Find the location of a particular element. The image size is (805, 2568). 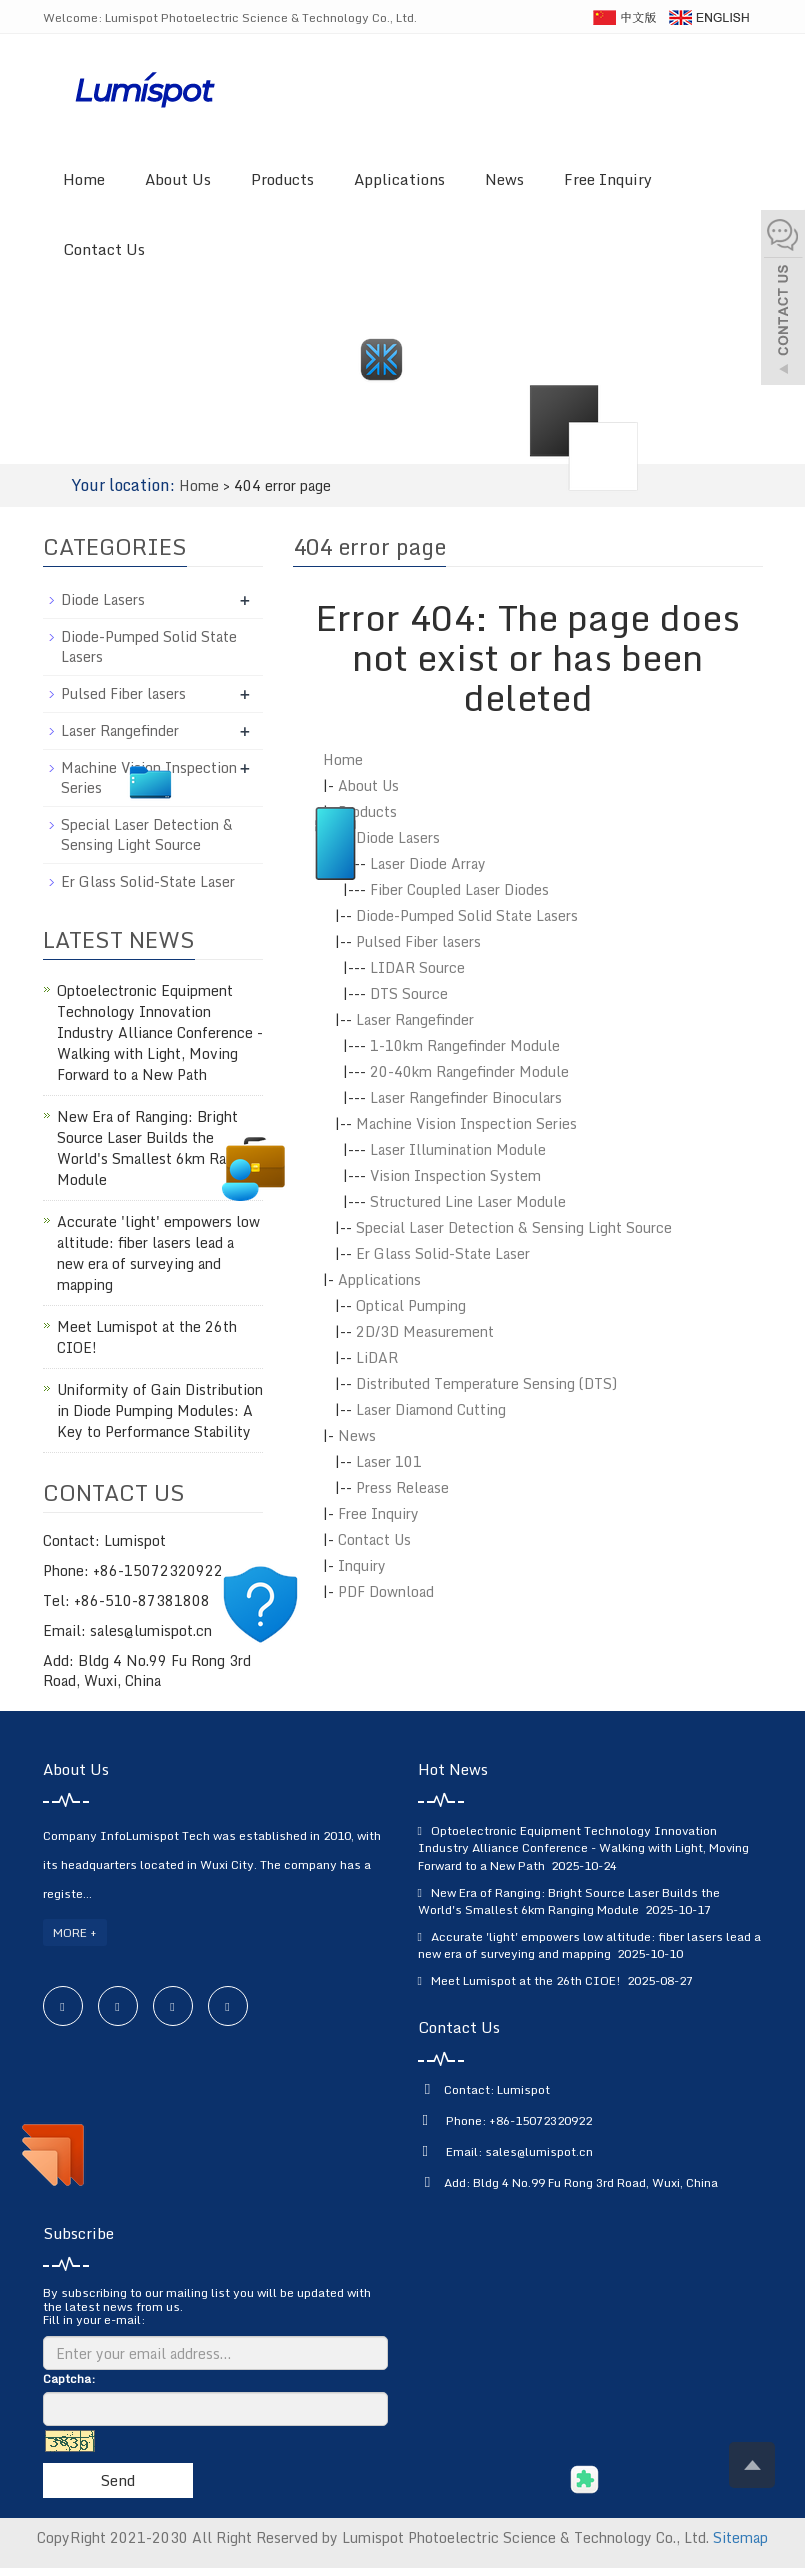

access help and support resources is located at coordinates (260, 1604).